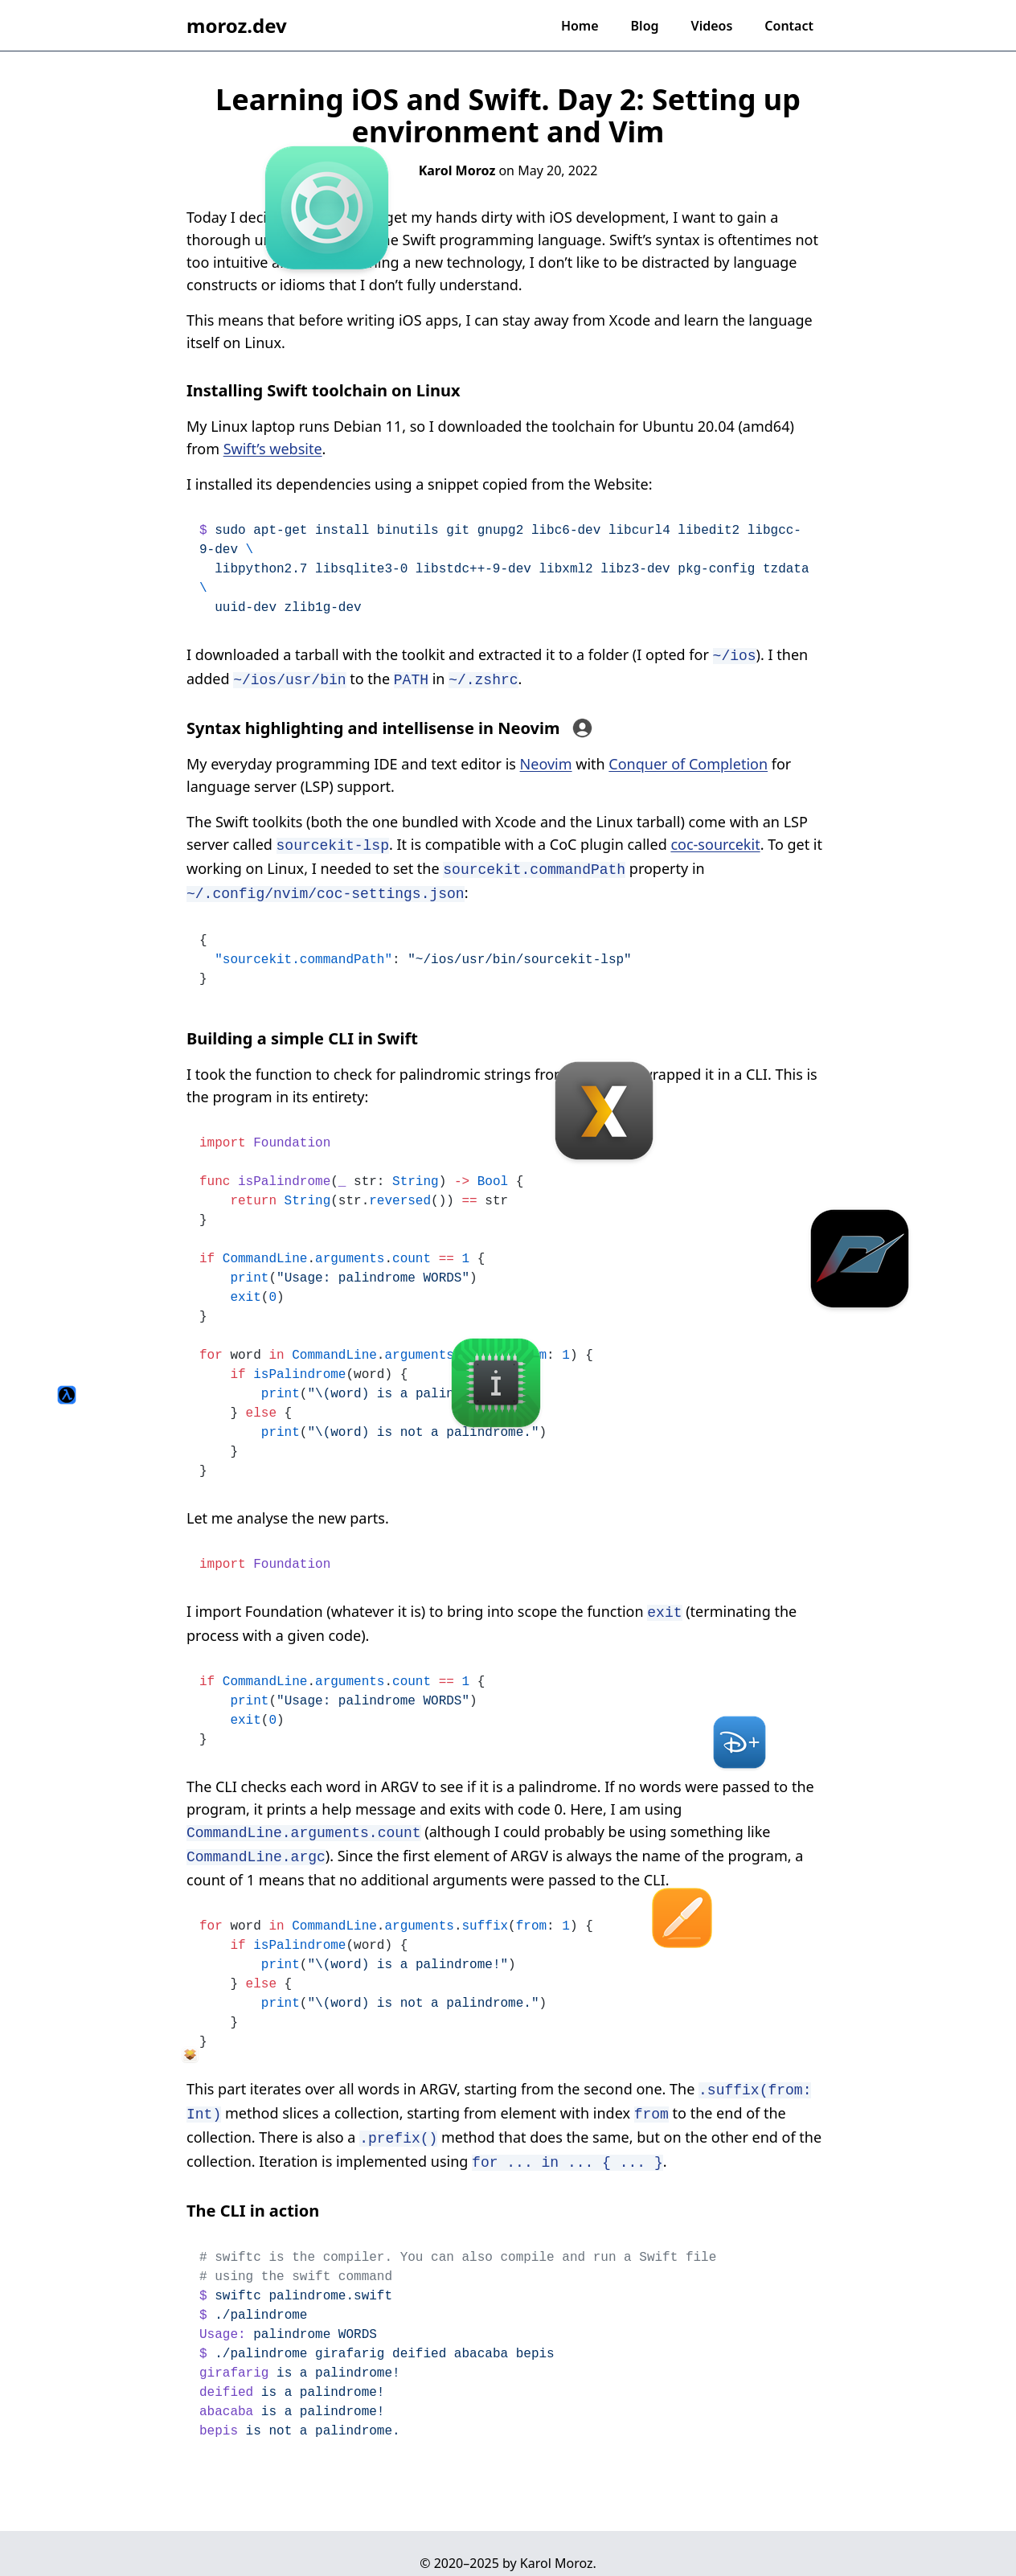 The image size is (1016, 2576). Describe the element at coordinates (859, 1258) in the screenshot. I see `launch need for speed rivals game` at that location.